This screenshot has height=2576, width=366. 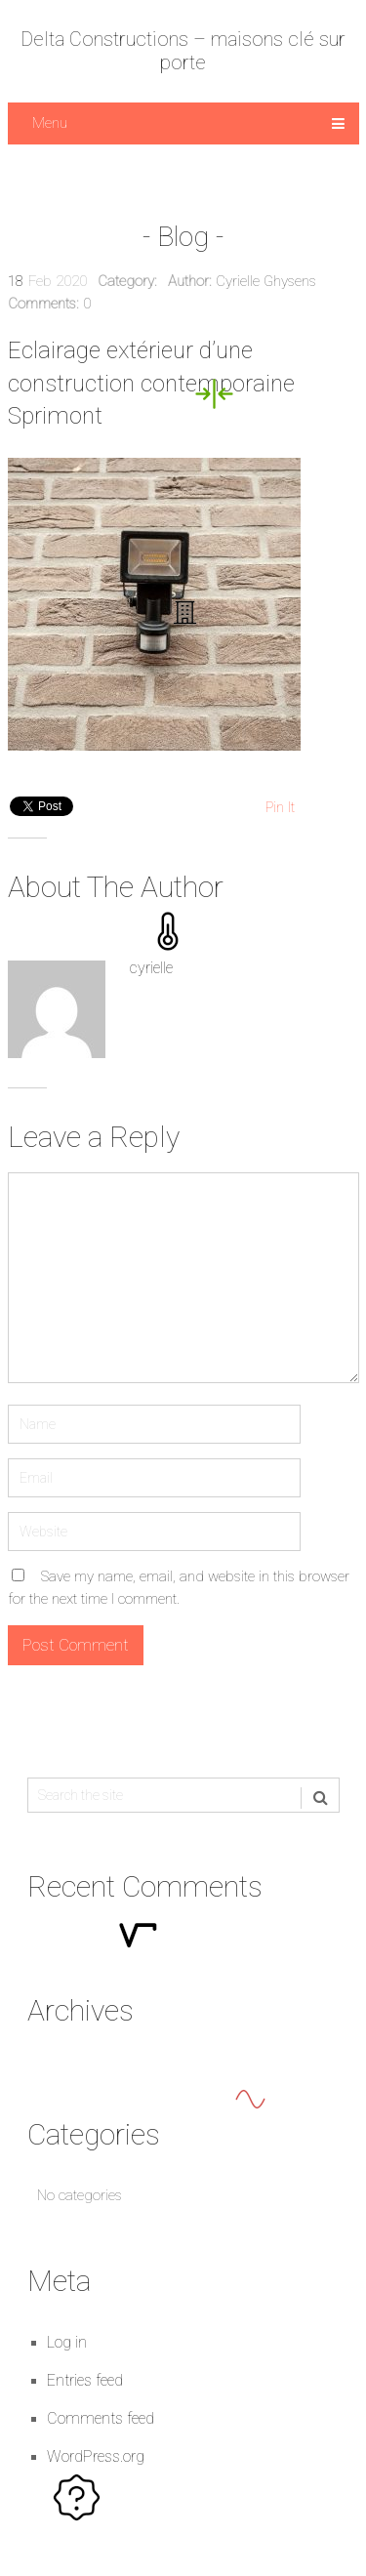 What do you see at coordinates (184, 612) in the screenshot?
I see `view building or office location` at bounding box center [184, 612].